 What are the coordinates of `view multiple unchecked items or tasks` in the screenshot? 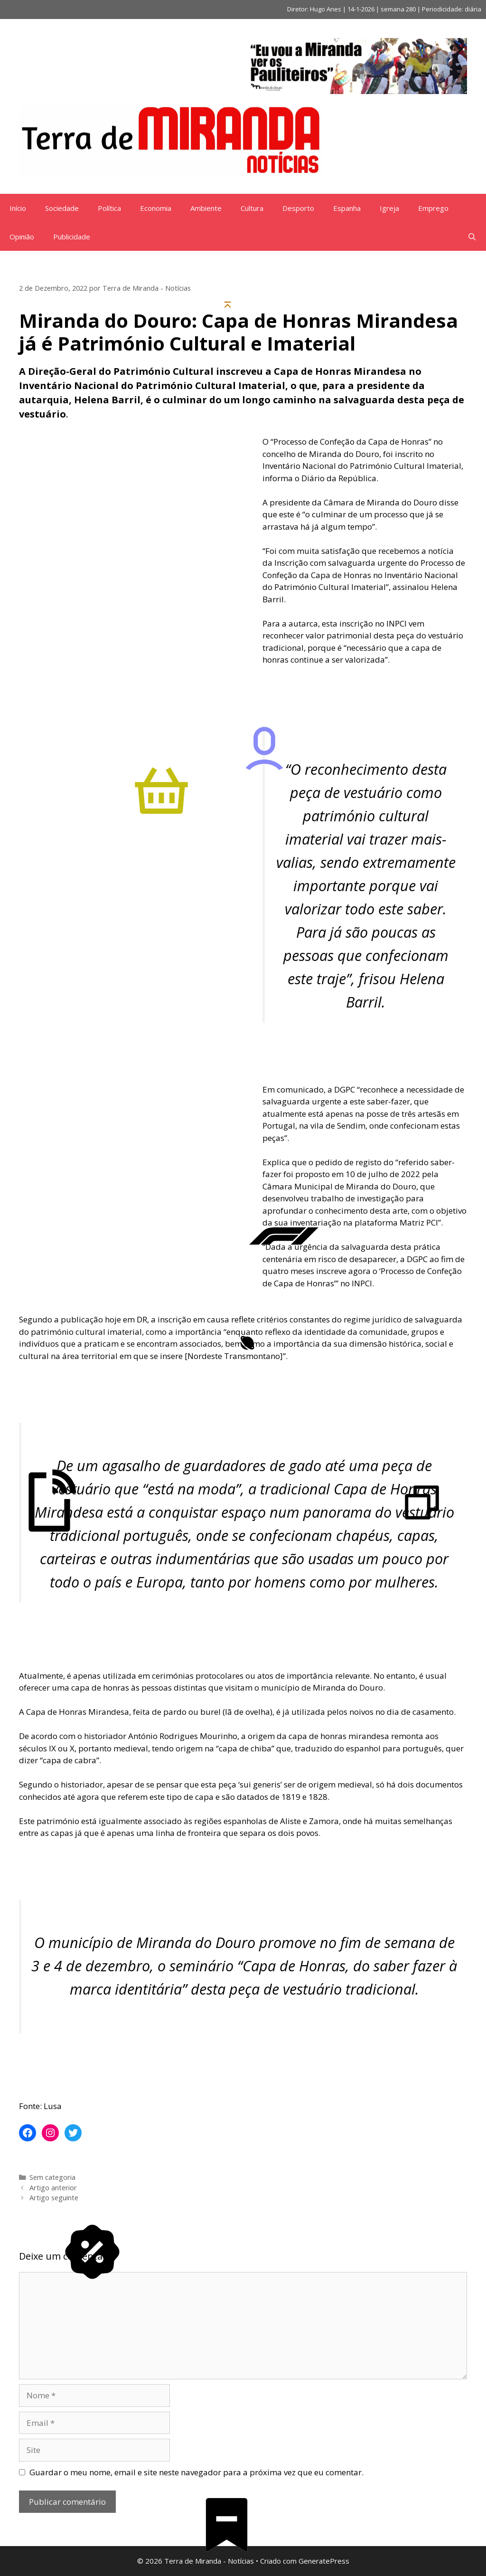 It's located at (422, 1502).